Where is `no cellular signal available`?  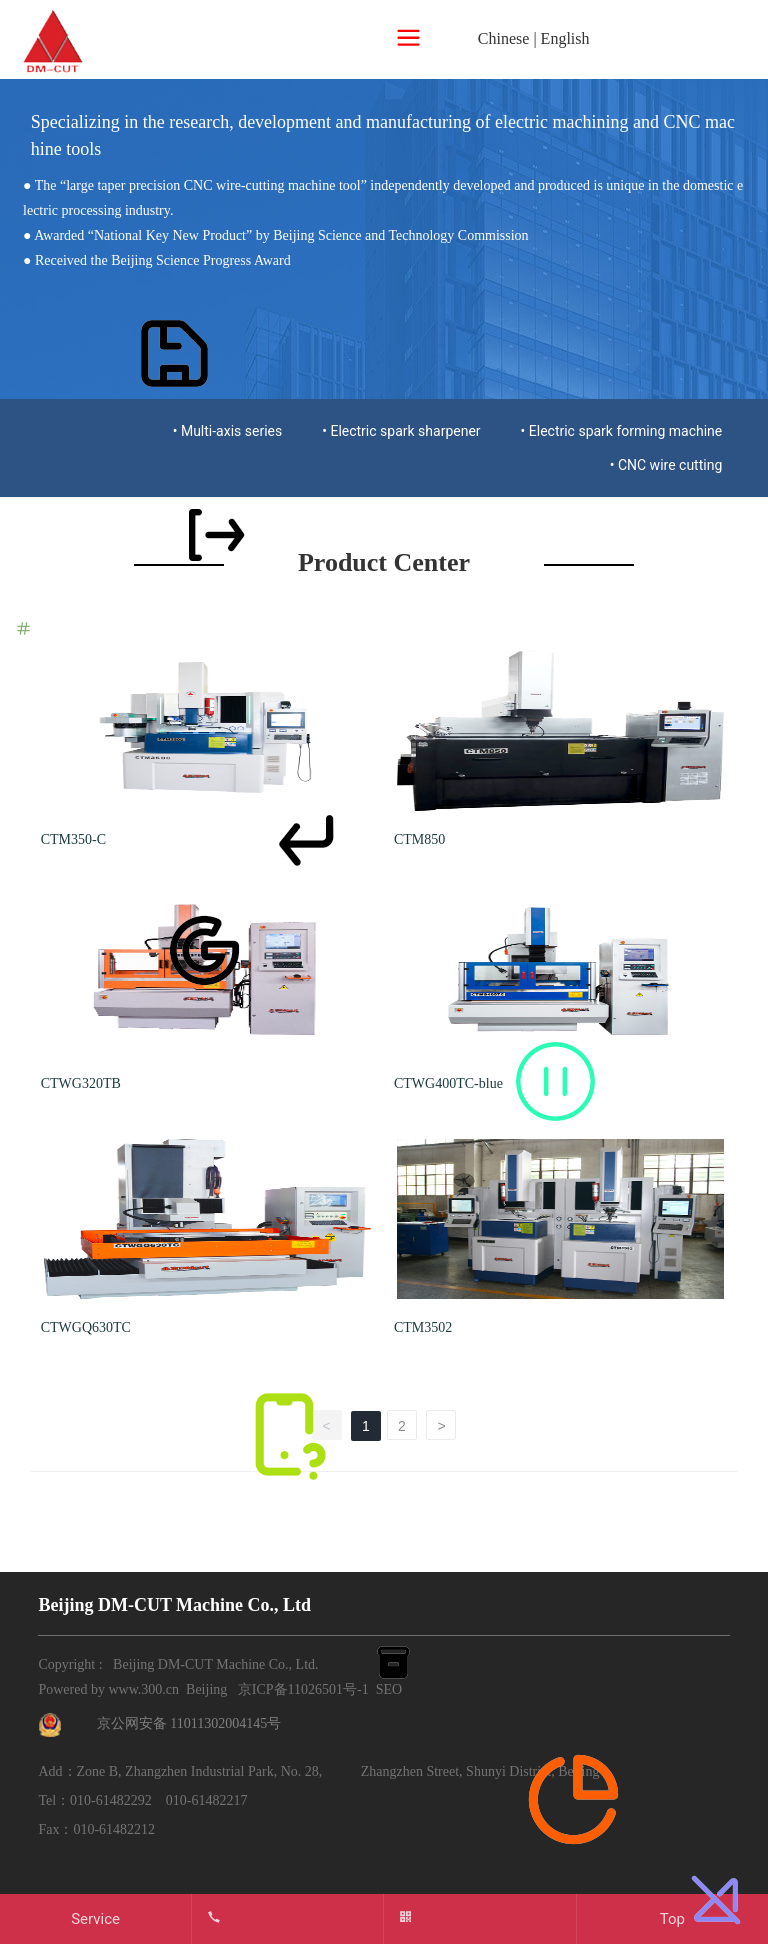 no cellular signal available is located at coordinates (716, 1900).